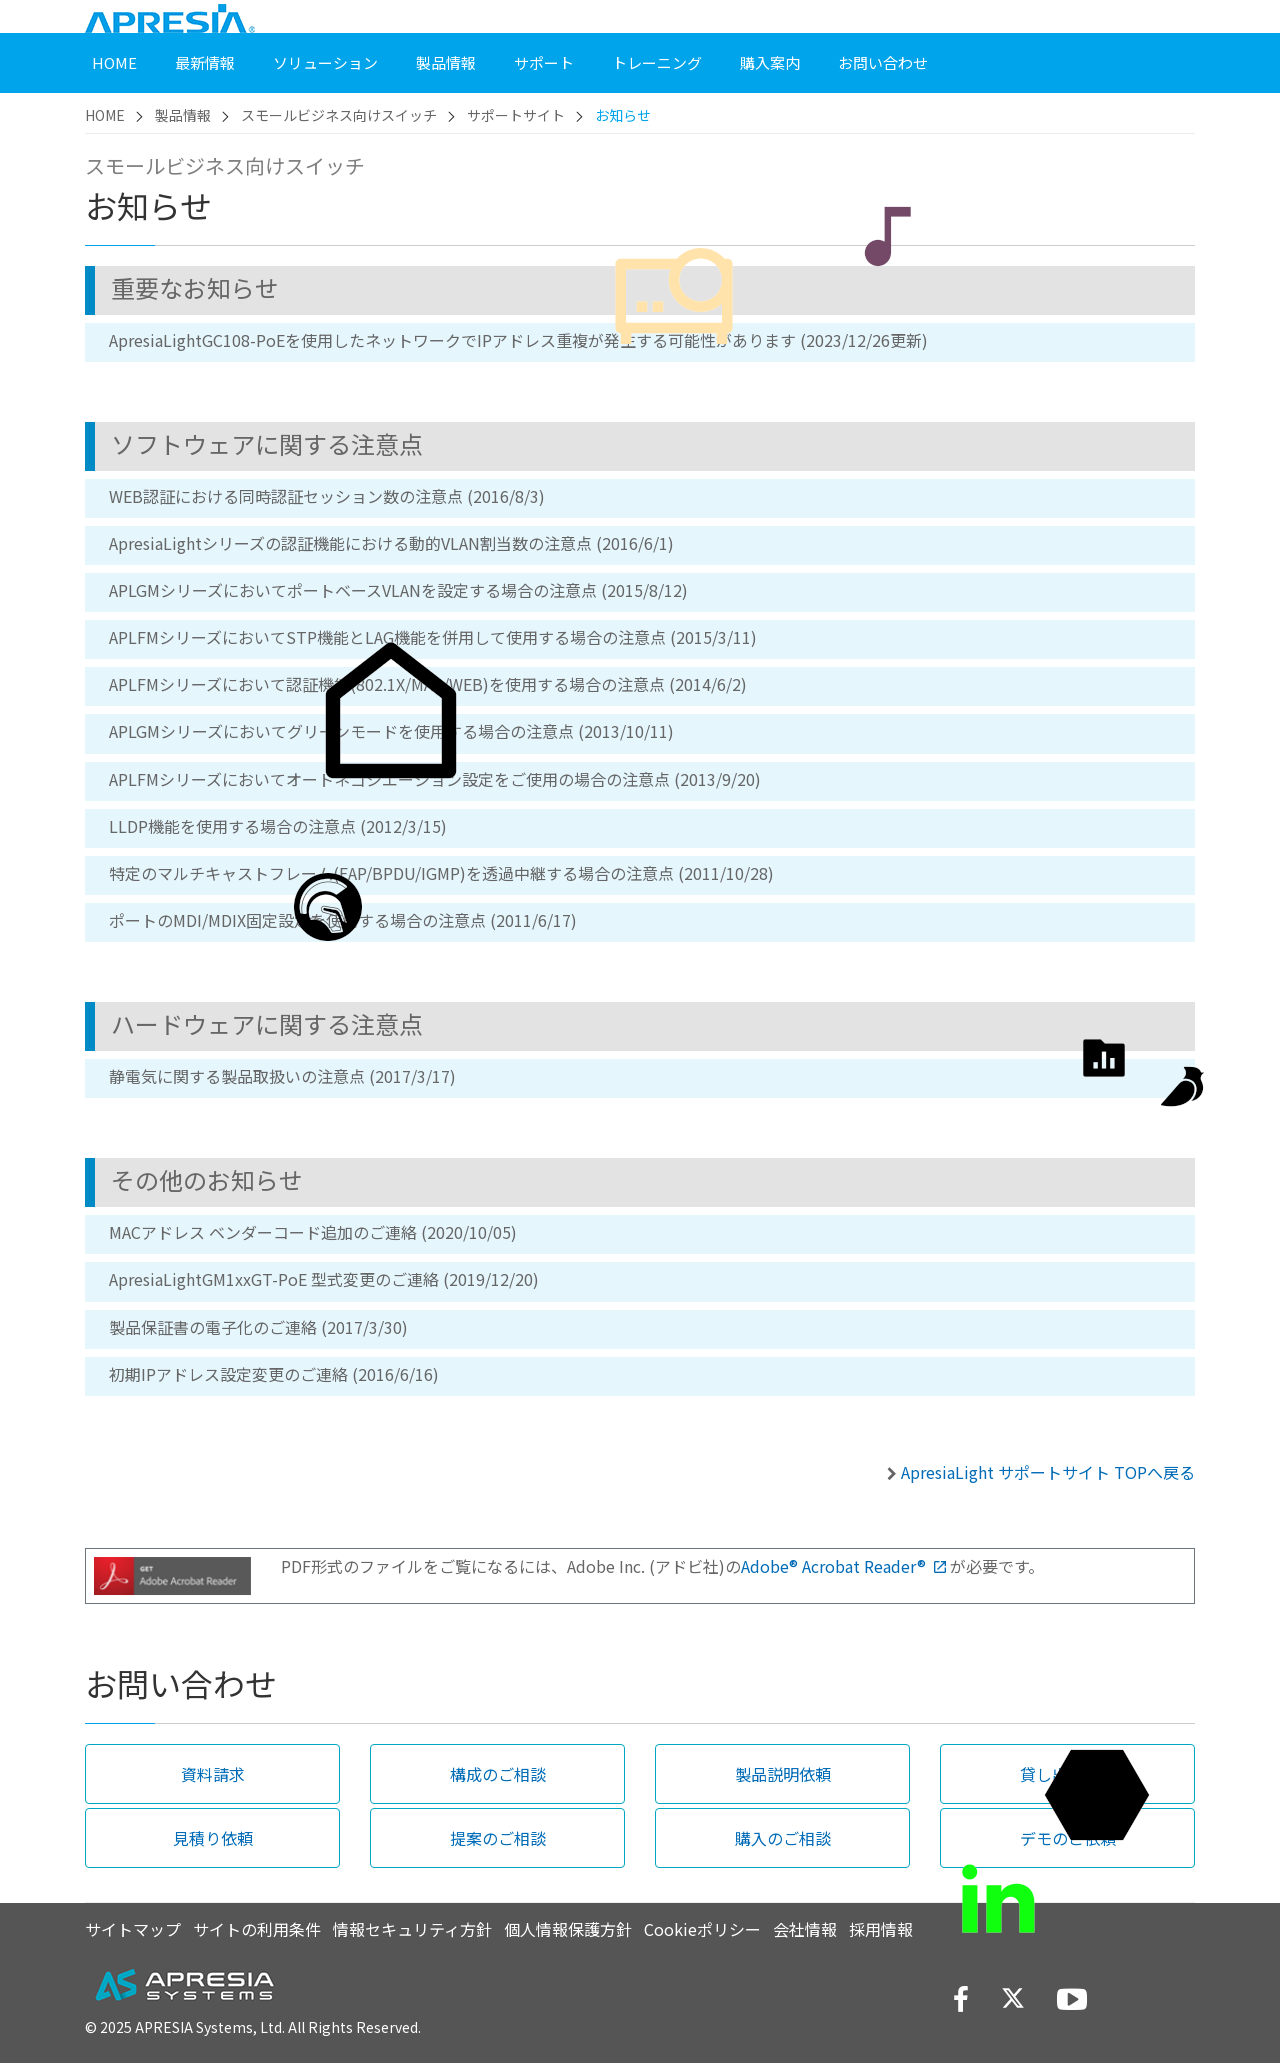  Describe the element at coordinates (391, 713) in the screenshot. I see `navigate to home screen` at that location.